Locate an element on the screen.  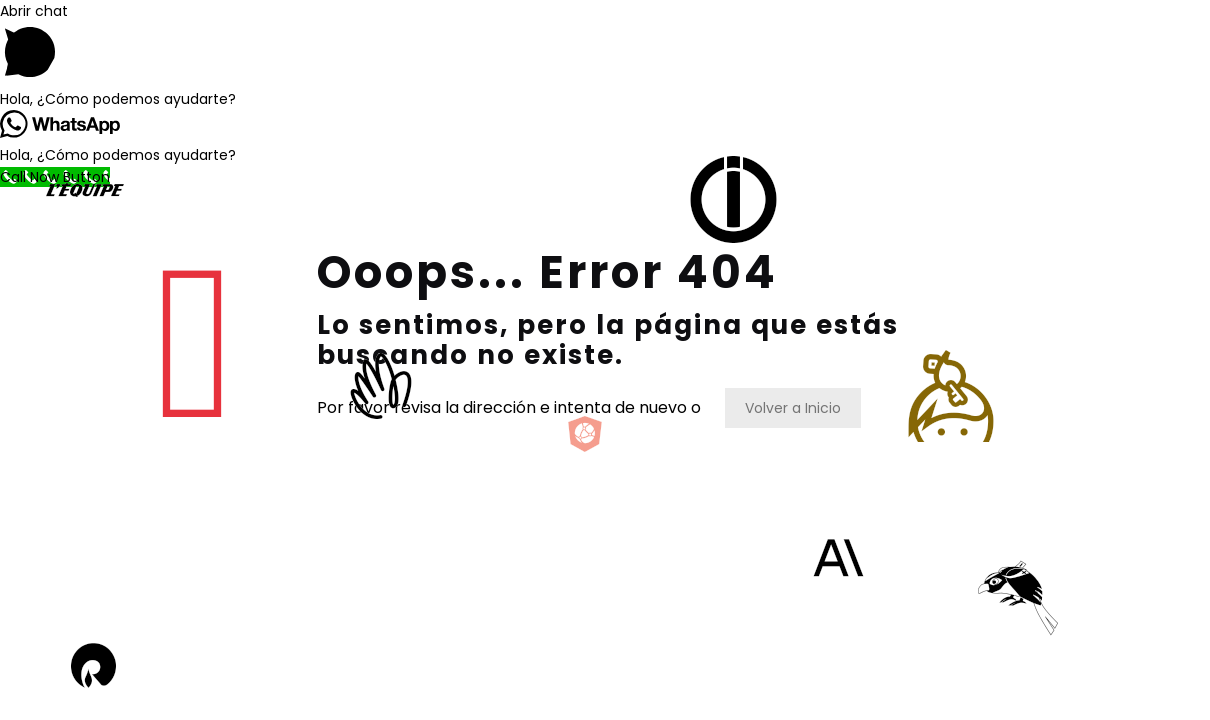
open the Hey email app is located at coordinates (381, 386).